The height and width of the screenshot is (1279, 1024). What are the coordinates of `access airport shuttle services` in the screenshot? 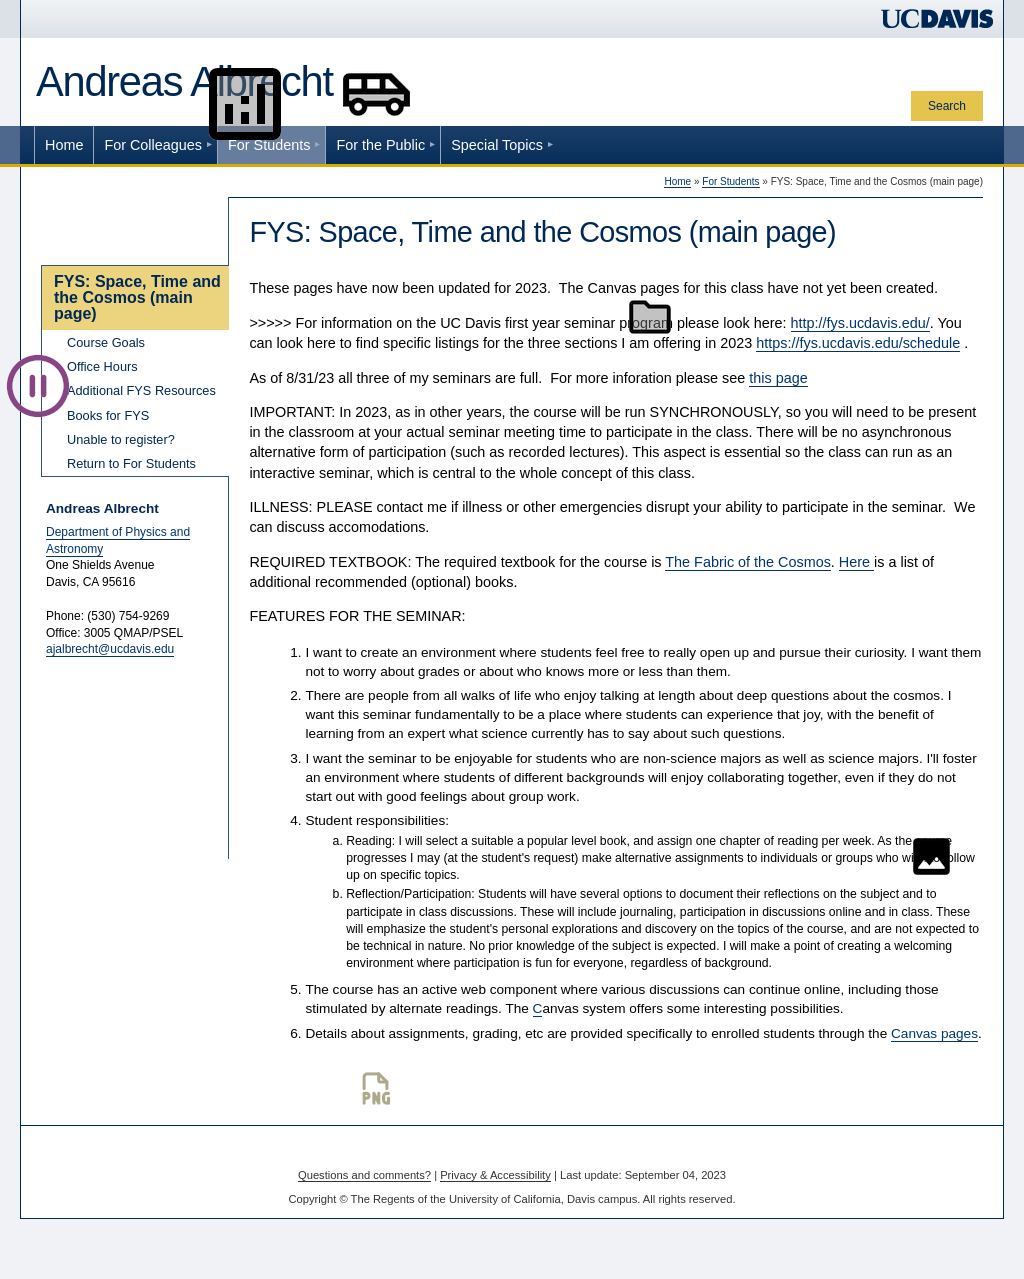 It's located at (376, 94).